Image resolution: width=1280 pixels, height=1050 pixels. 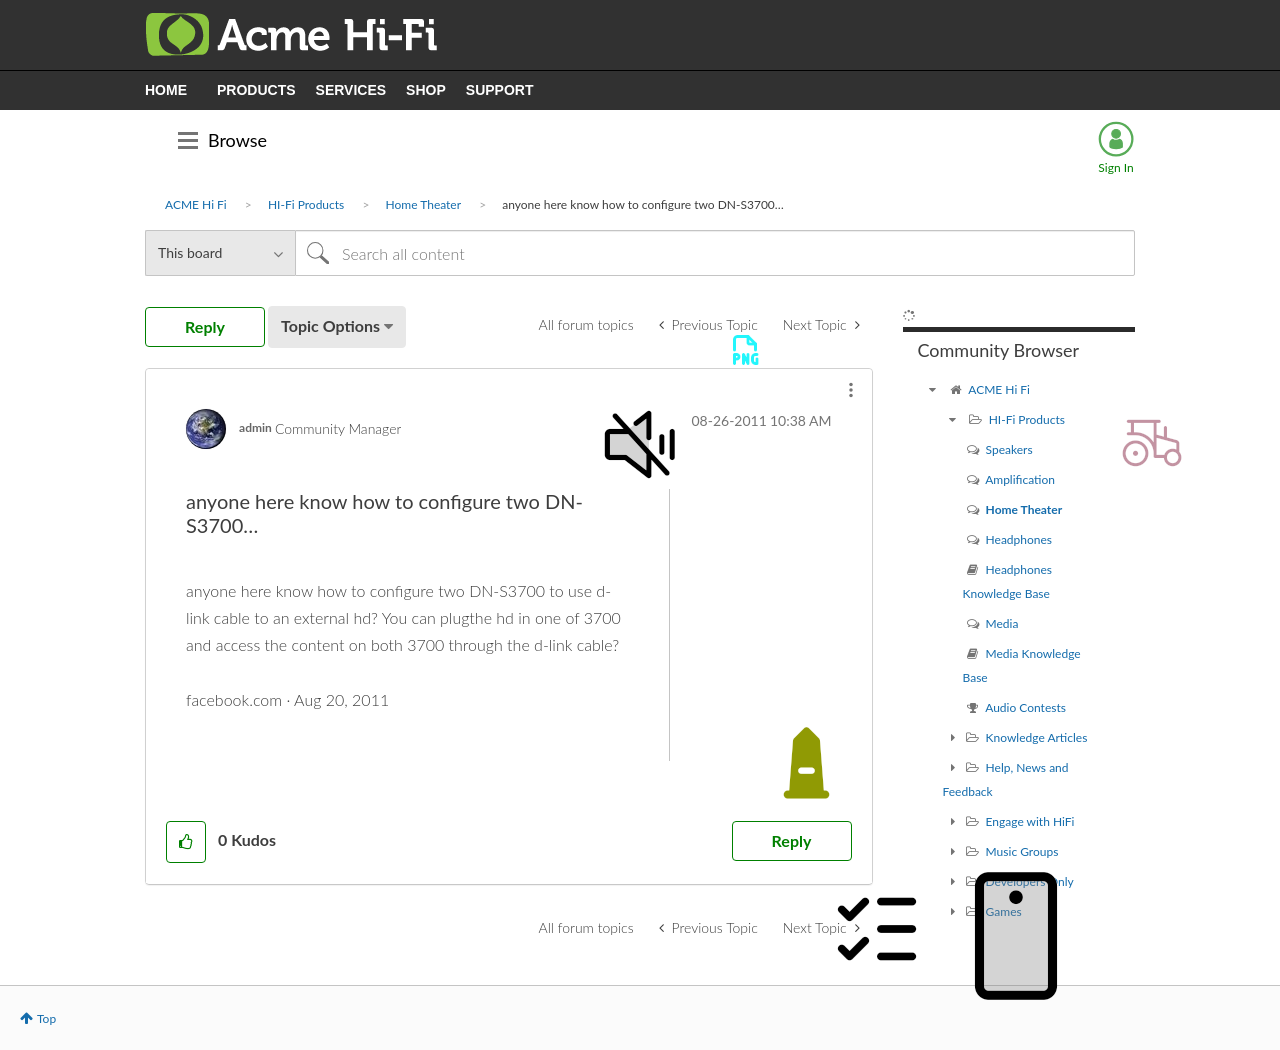 What do you see at coordinates (745, 350) in the screenshot?
I see `indicates a PNG image file type` at bounding box center [745, 350].